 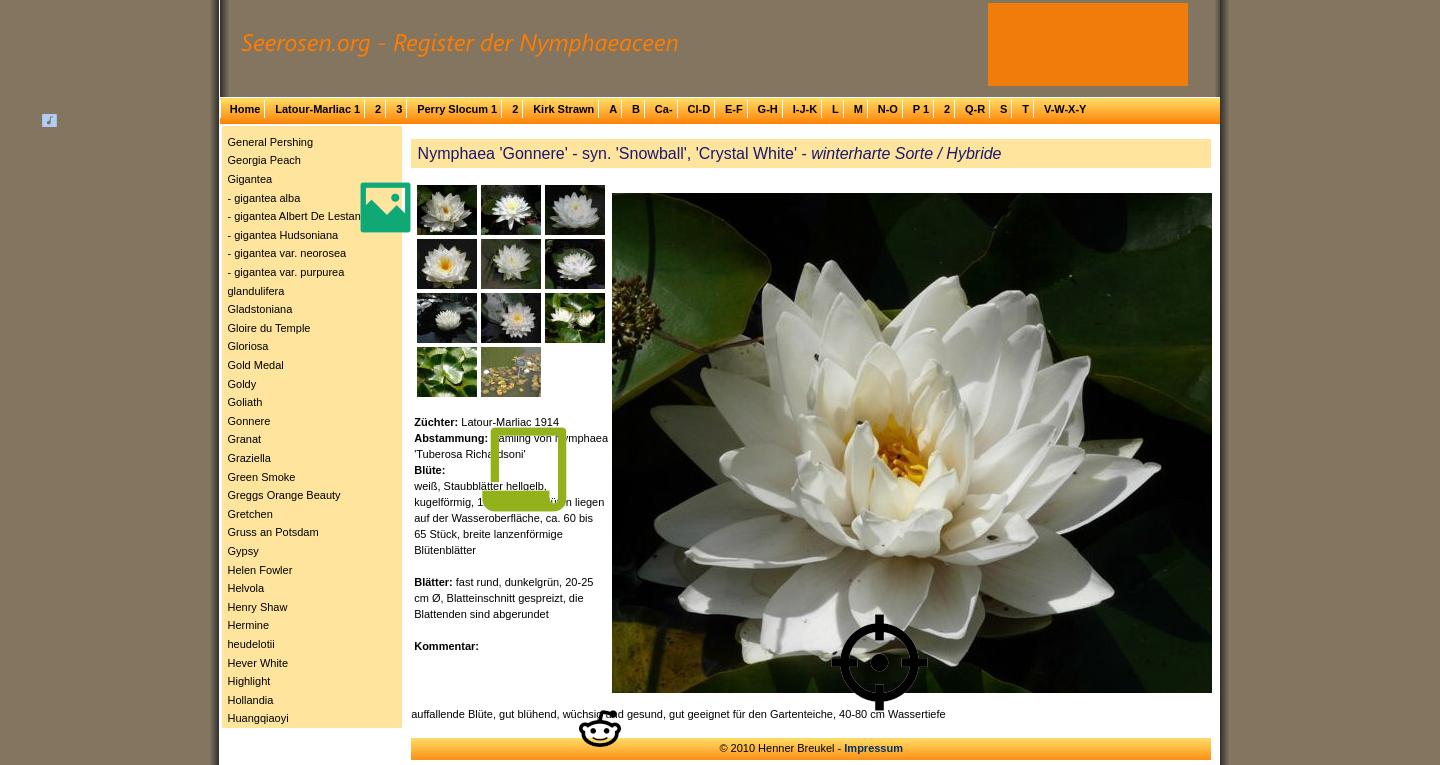 I want to click on view image or photo, so click(x=385, y=207).